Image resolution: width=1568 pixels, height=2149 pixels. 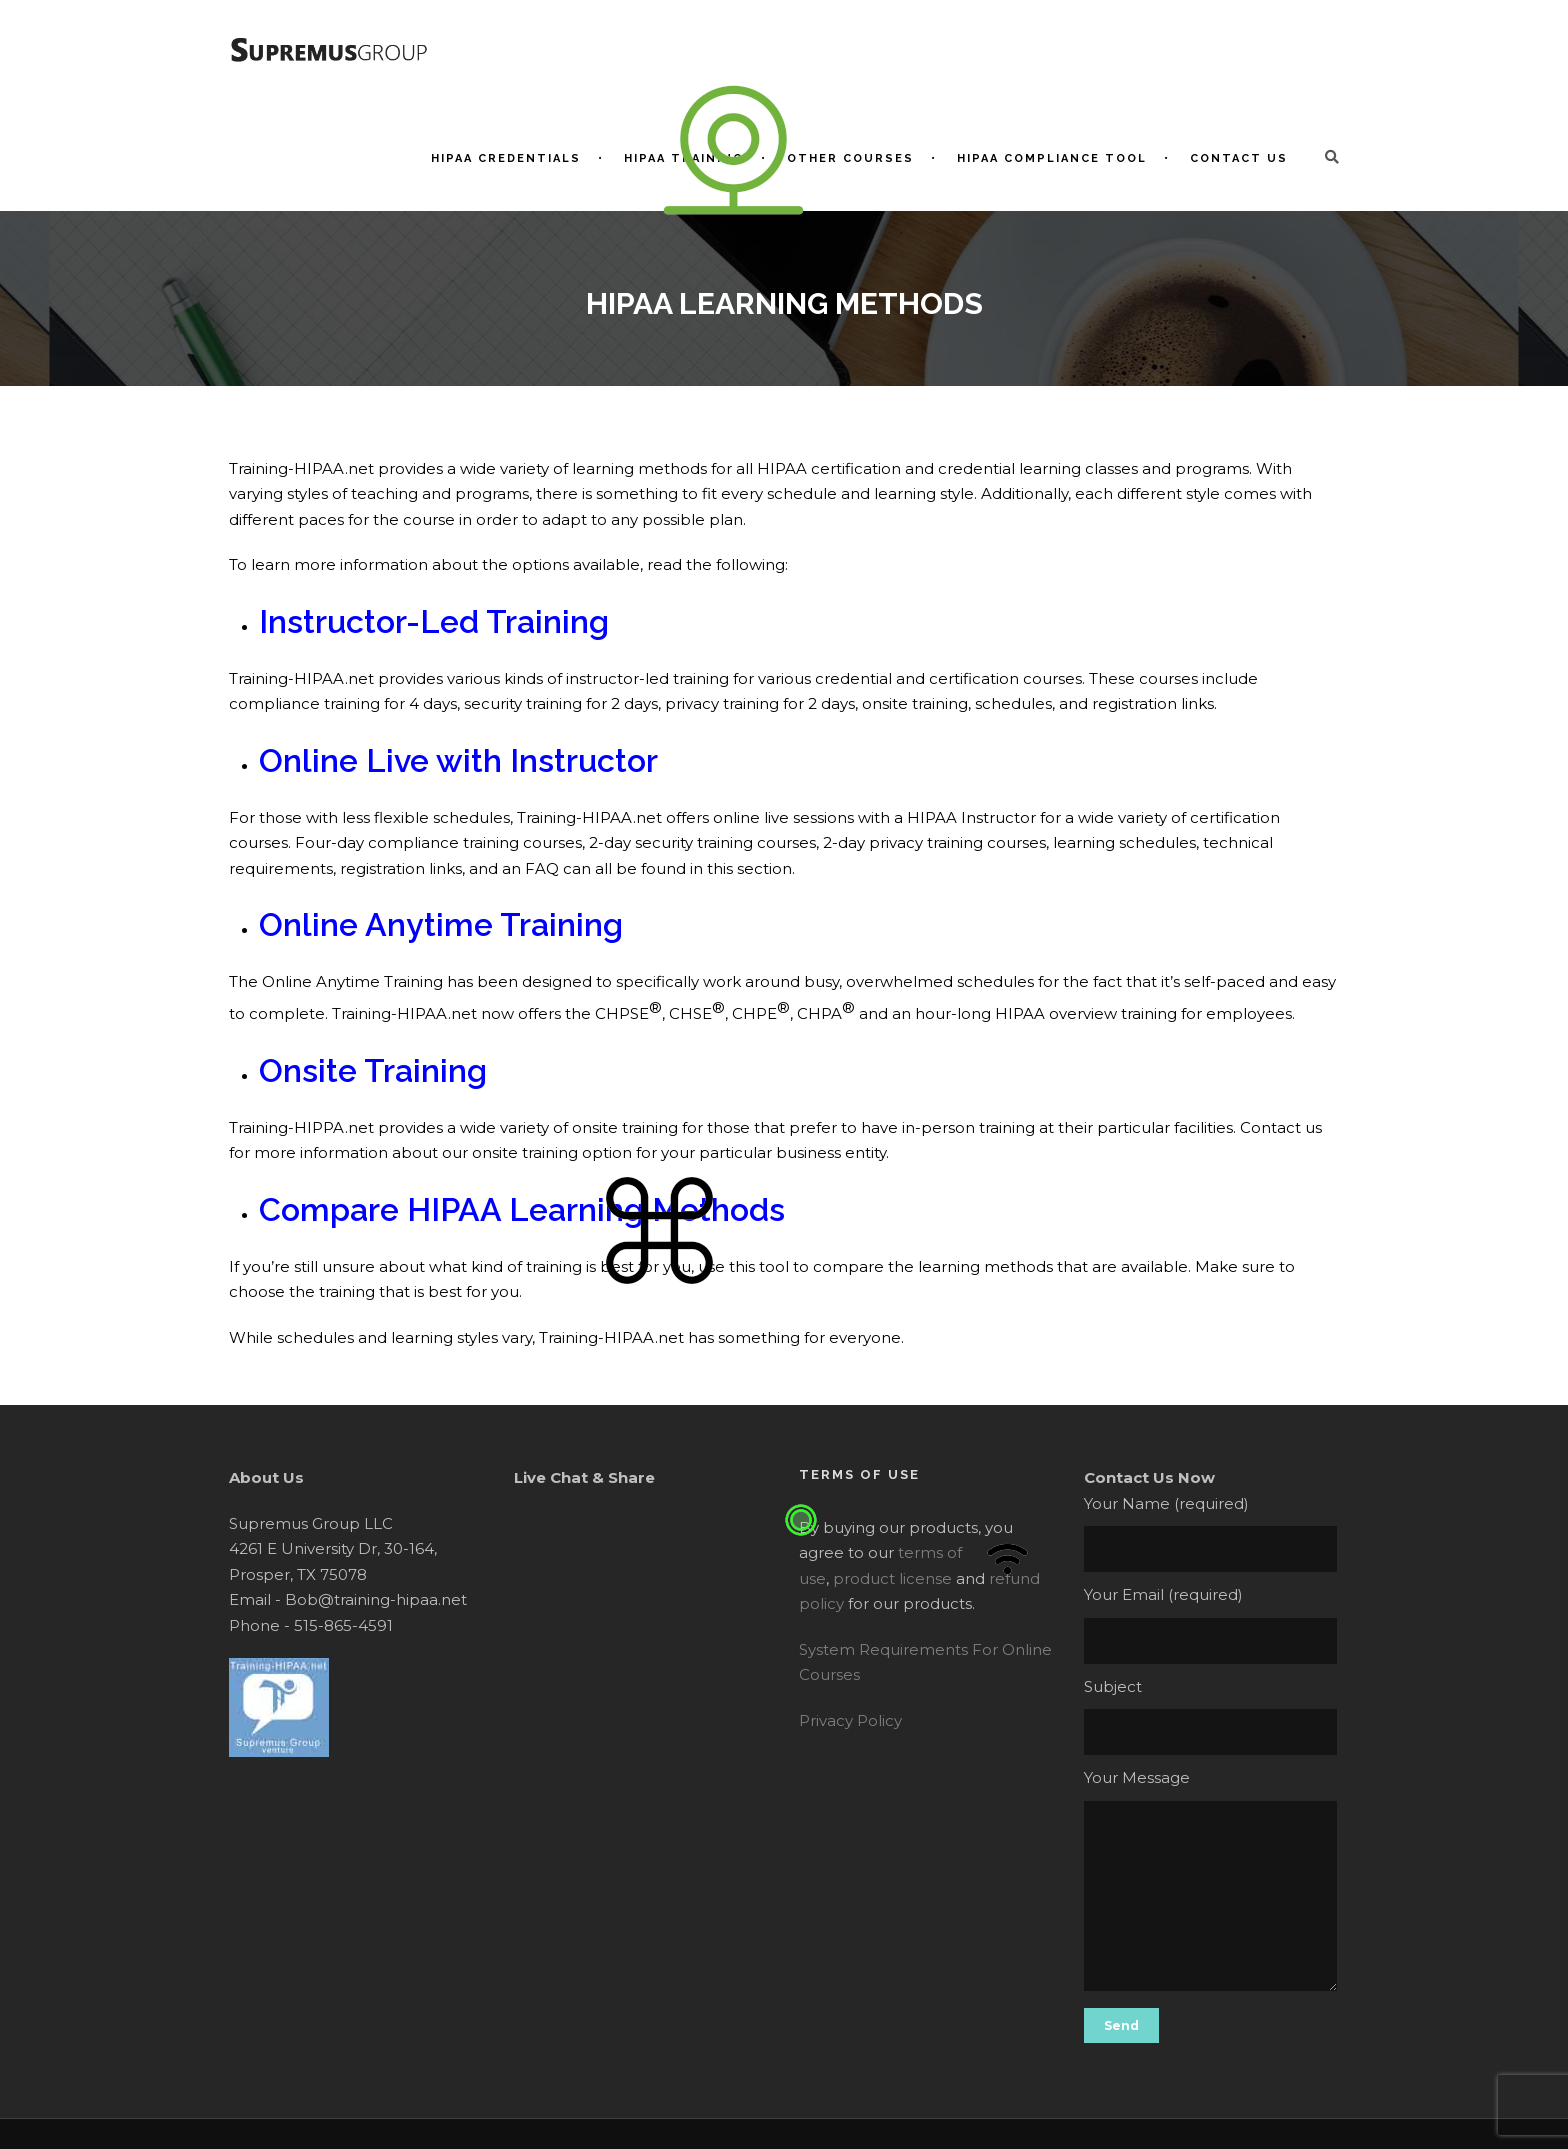 What do you see at coordinates (801, 1520) in the screenshot?
I see `start recording audio or video` at bounding box center [801, 1520].